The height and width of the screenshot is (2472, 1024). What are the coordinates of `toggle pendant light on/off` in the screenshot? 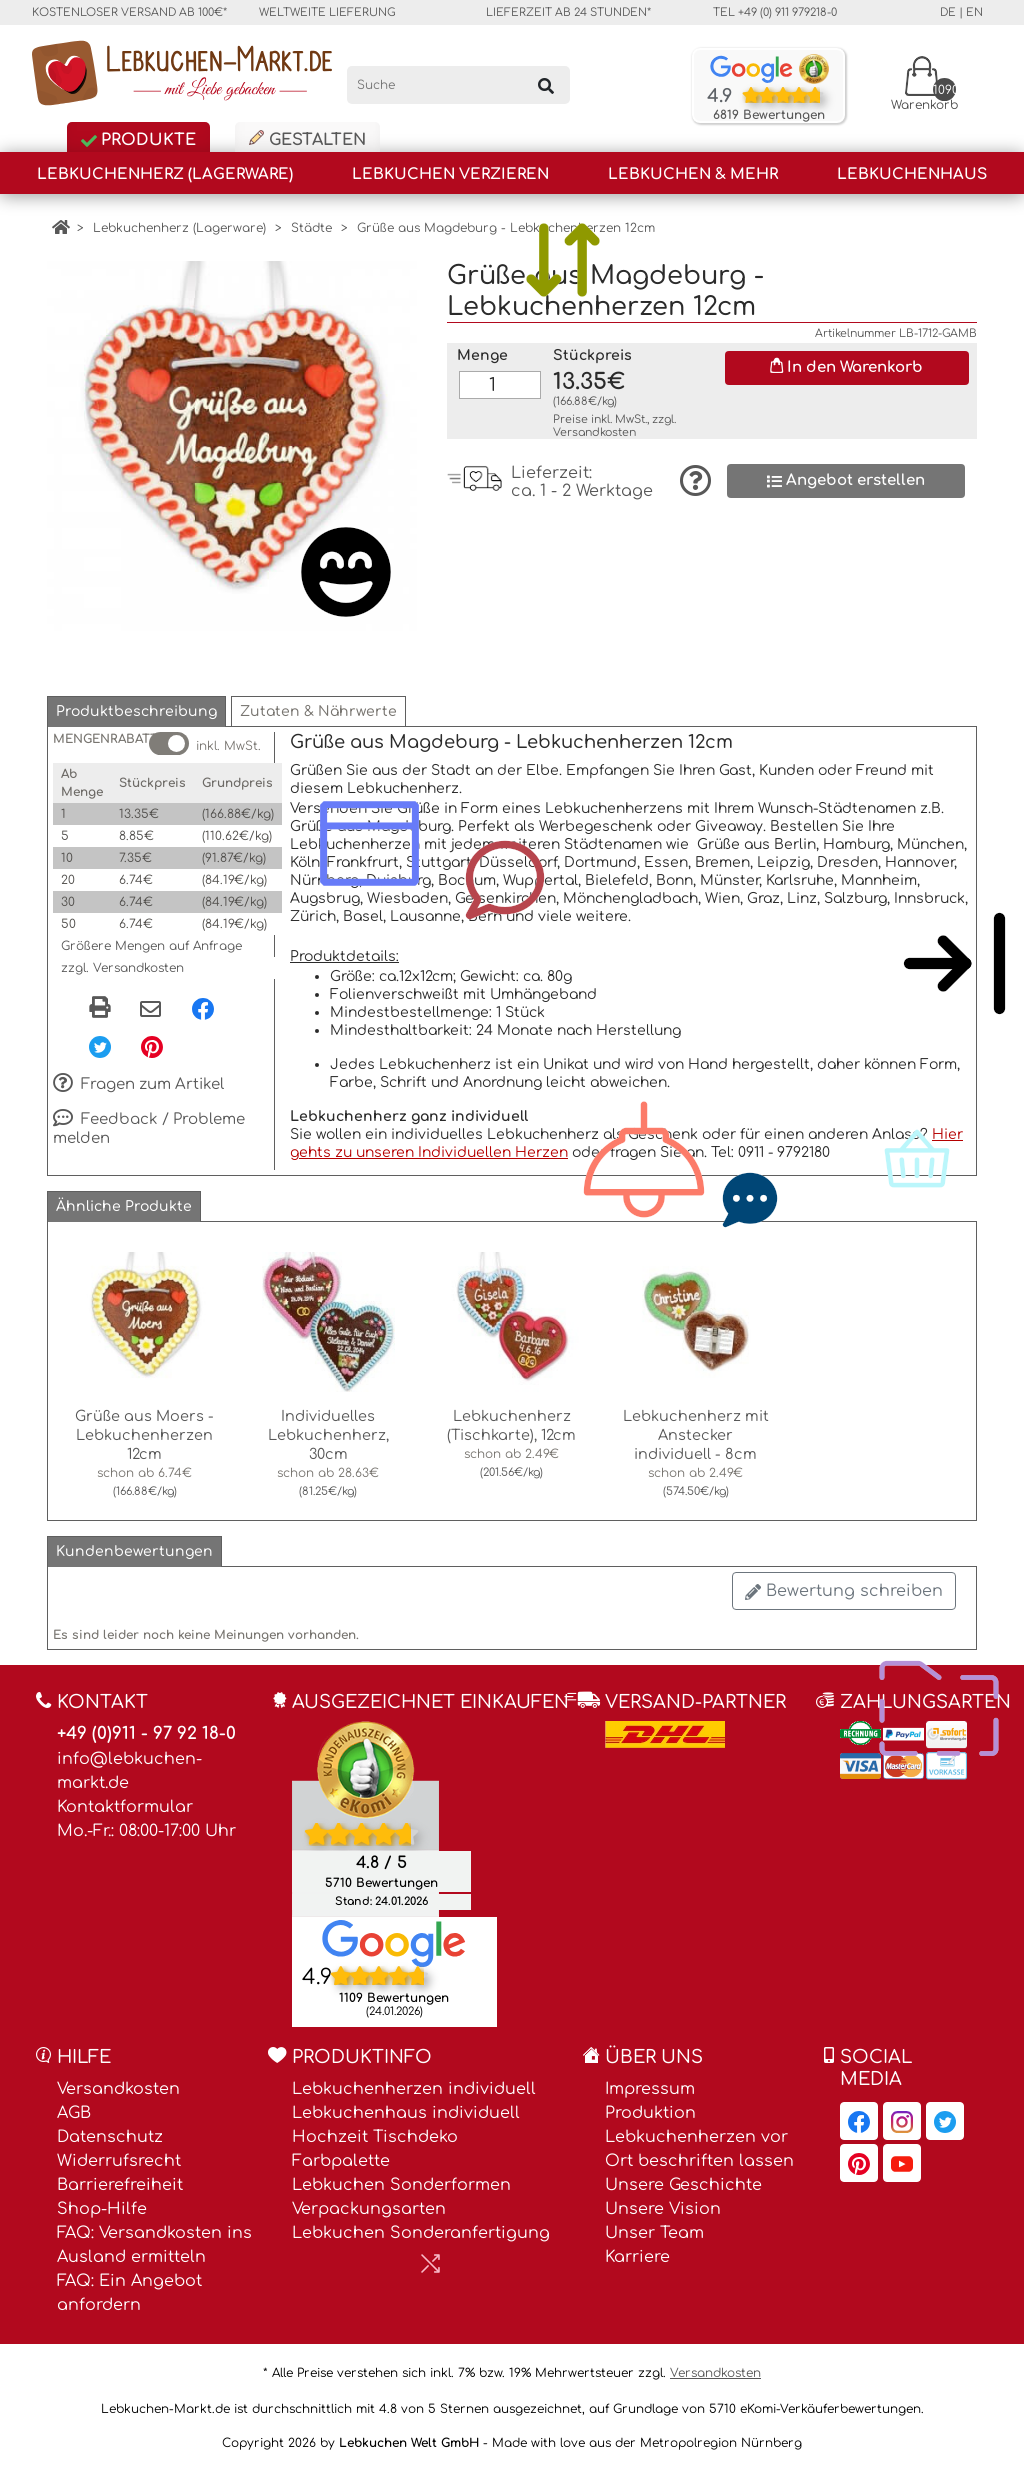 It's located at (644, 1166).